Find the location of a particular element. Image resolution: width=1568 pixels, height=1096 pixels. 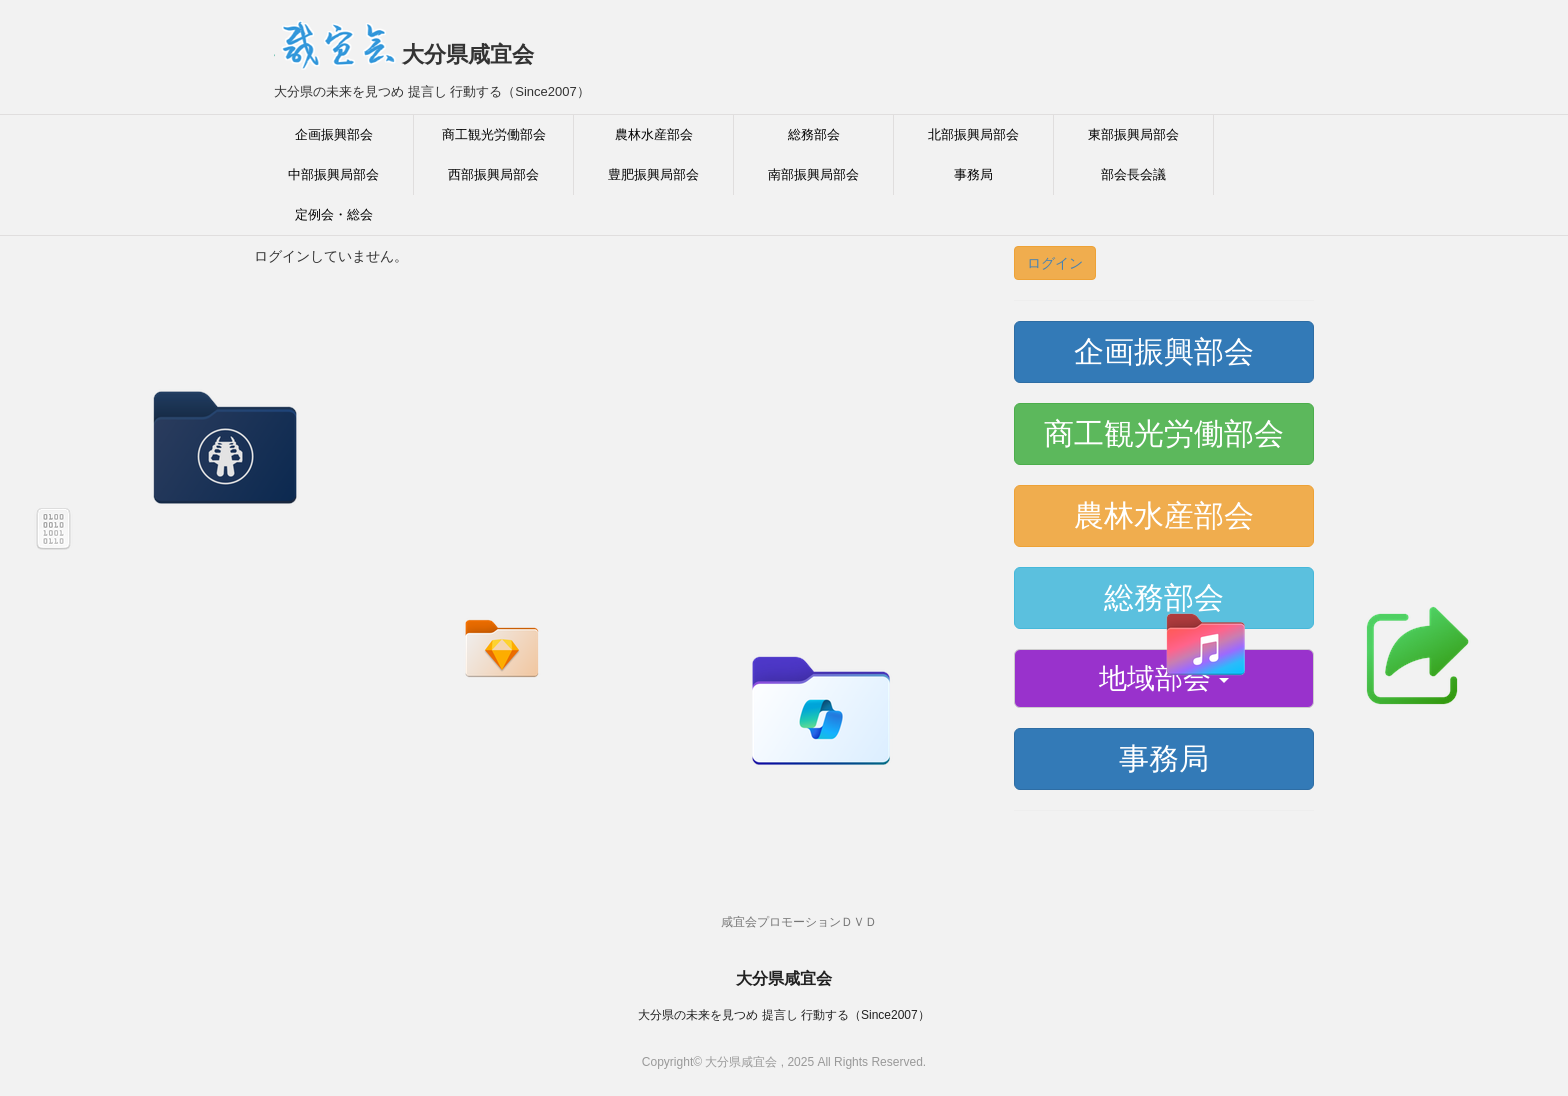

indicates a Windows executable or downloadable program file is located at coordinates (53, 528).